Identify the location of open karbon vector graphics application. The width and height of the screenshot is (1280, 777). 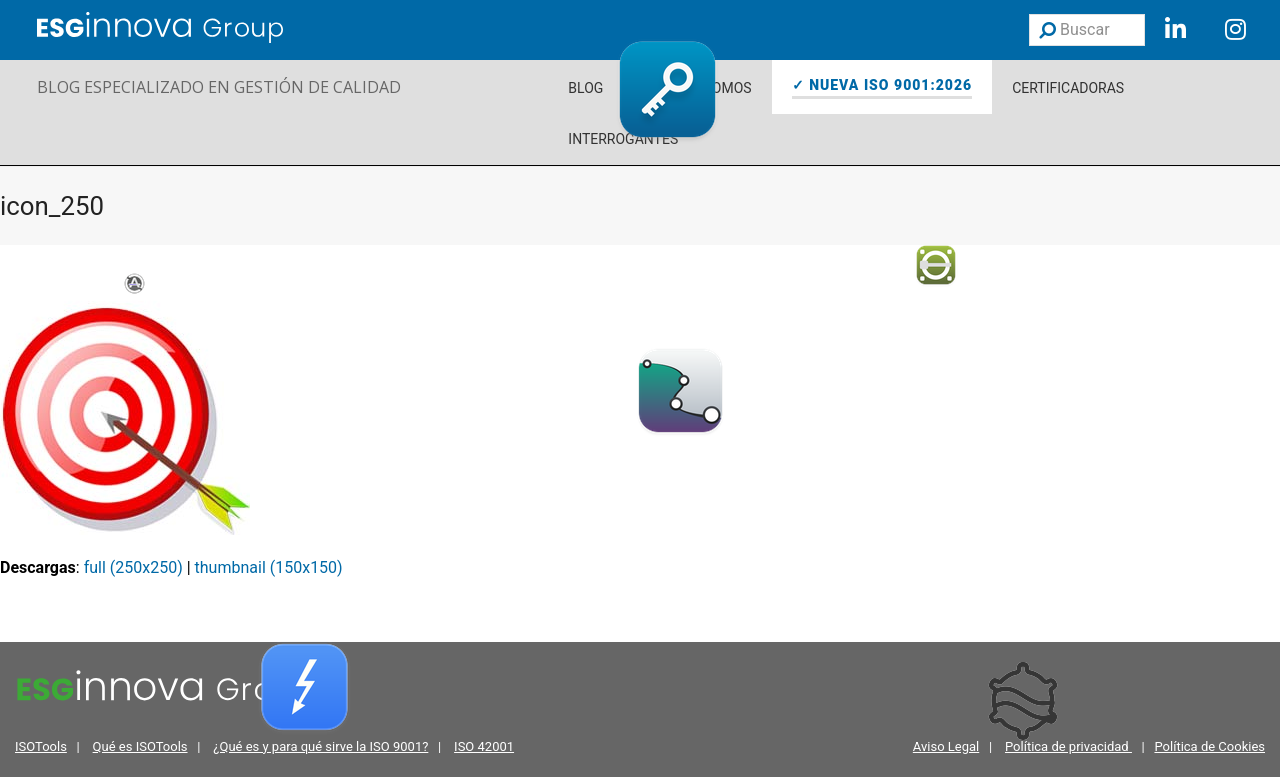
(680, 390).